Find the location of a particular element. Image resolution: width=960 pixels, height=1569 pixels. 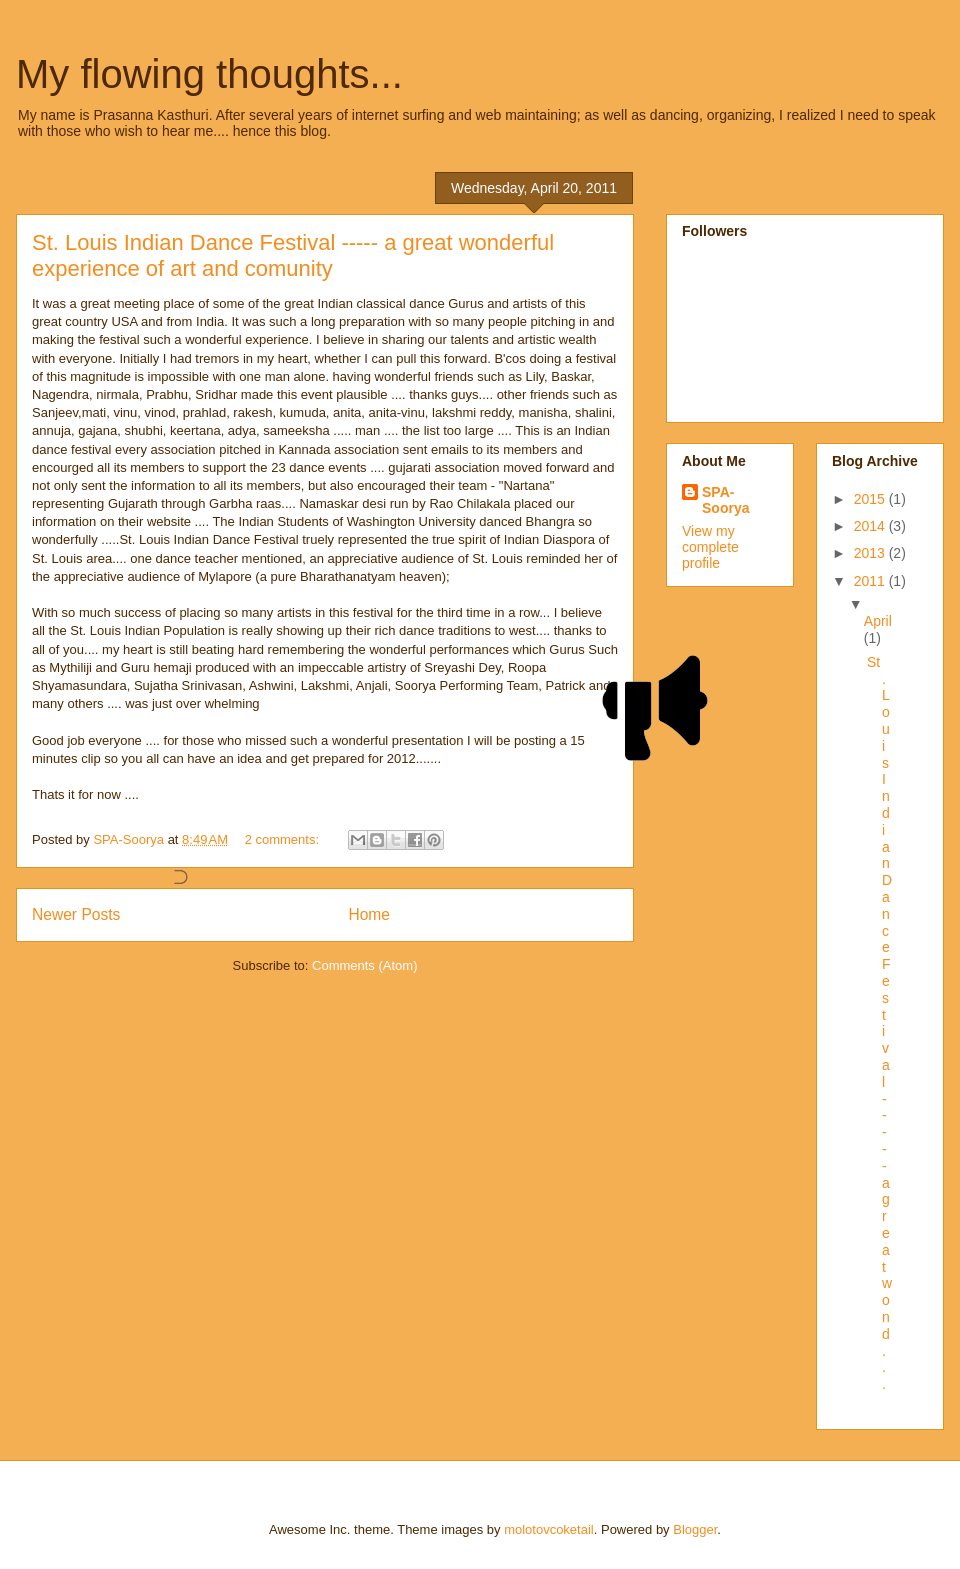

make an announcement or broadcast is located at coordinates (655, 708).